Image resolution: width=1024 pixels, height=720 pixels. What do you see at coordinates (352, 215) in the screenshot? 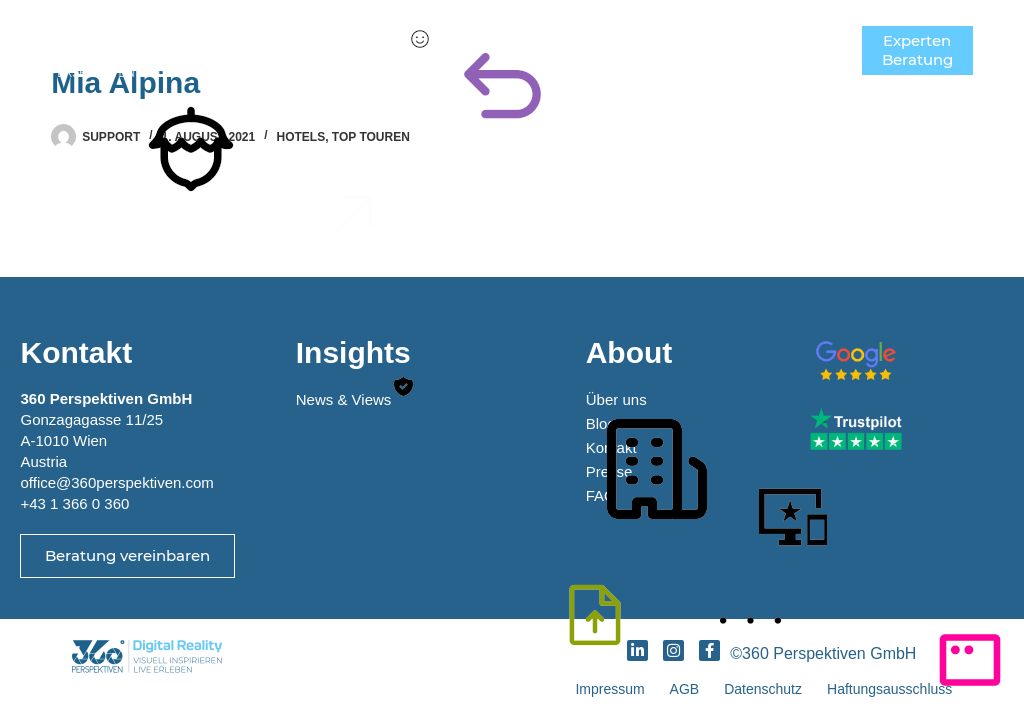
I see `open link in new tab or window` at bounding box center [352, 215].